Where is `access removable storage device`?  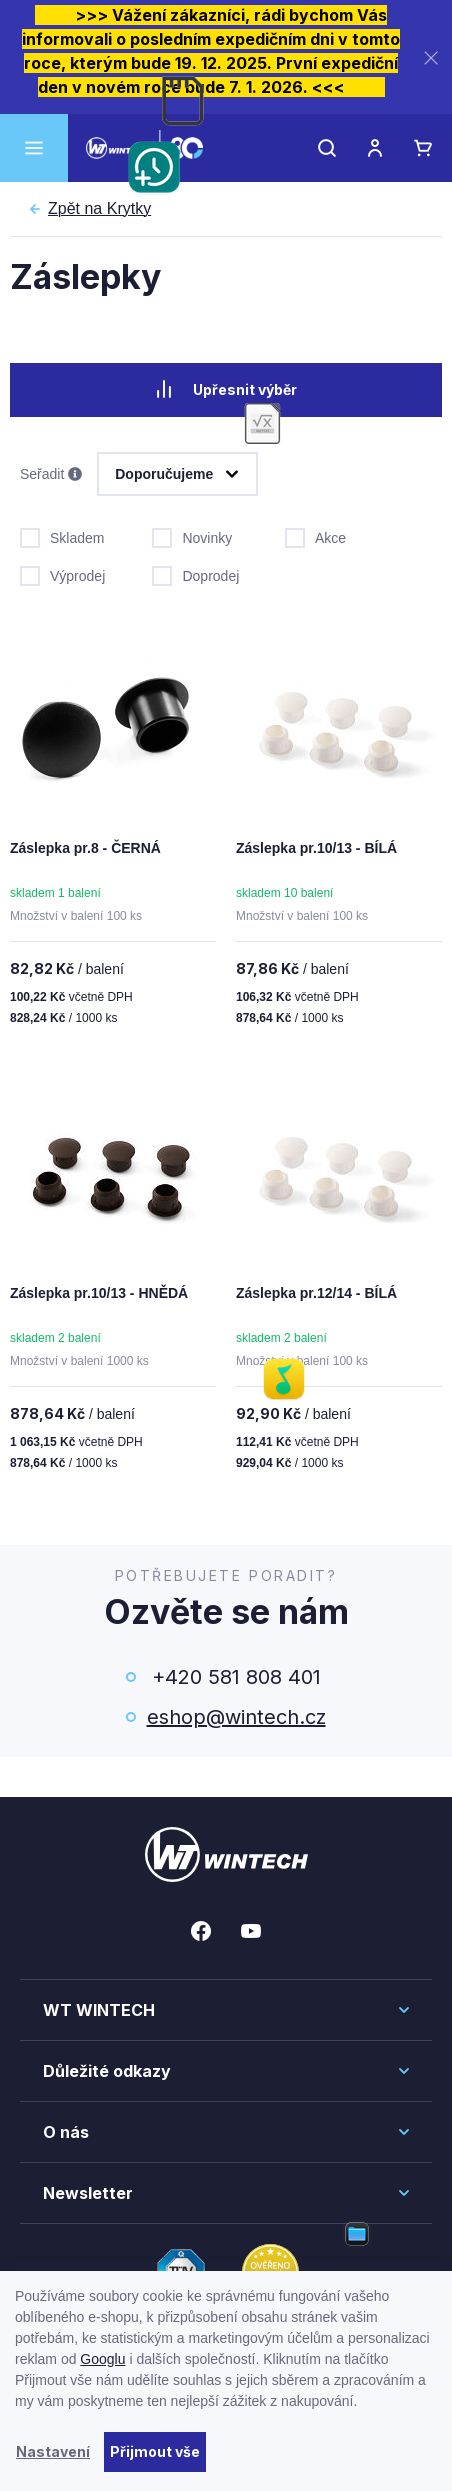 access removable storage device is located at coordinates (181, 99).